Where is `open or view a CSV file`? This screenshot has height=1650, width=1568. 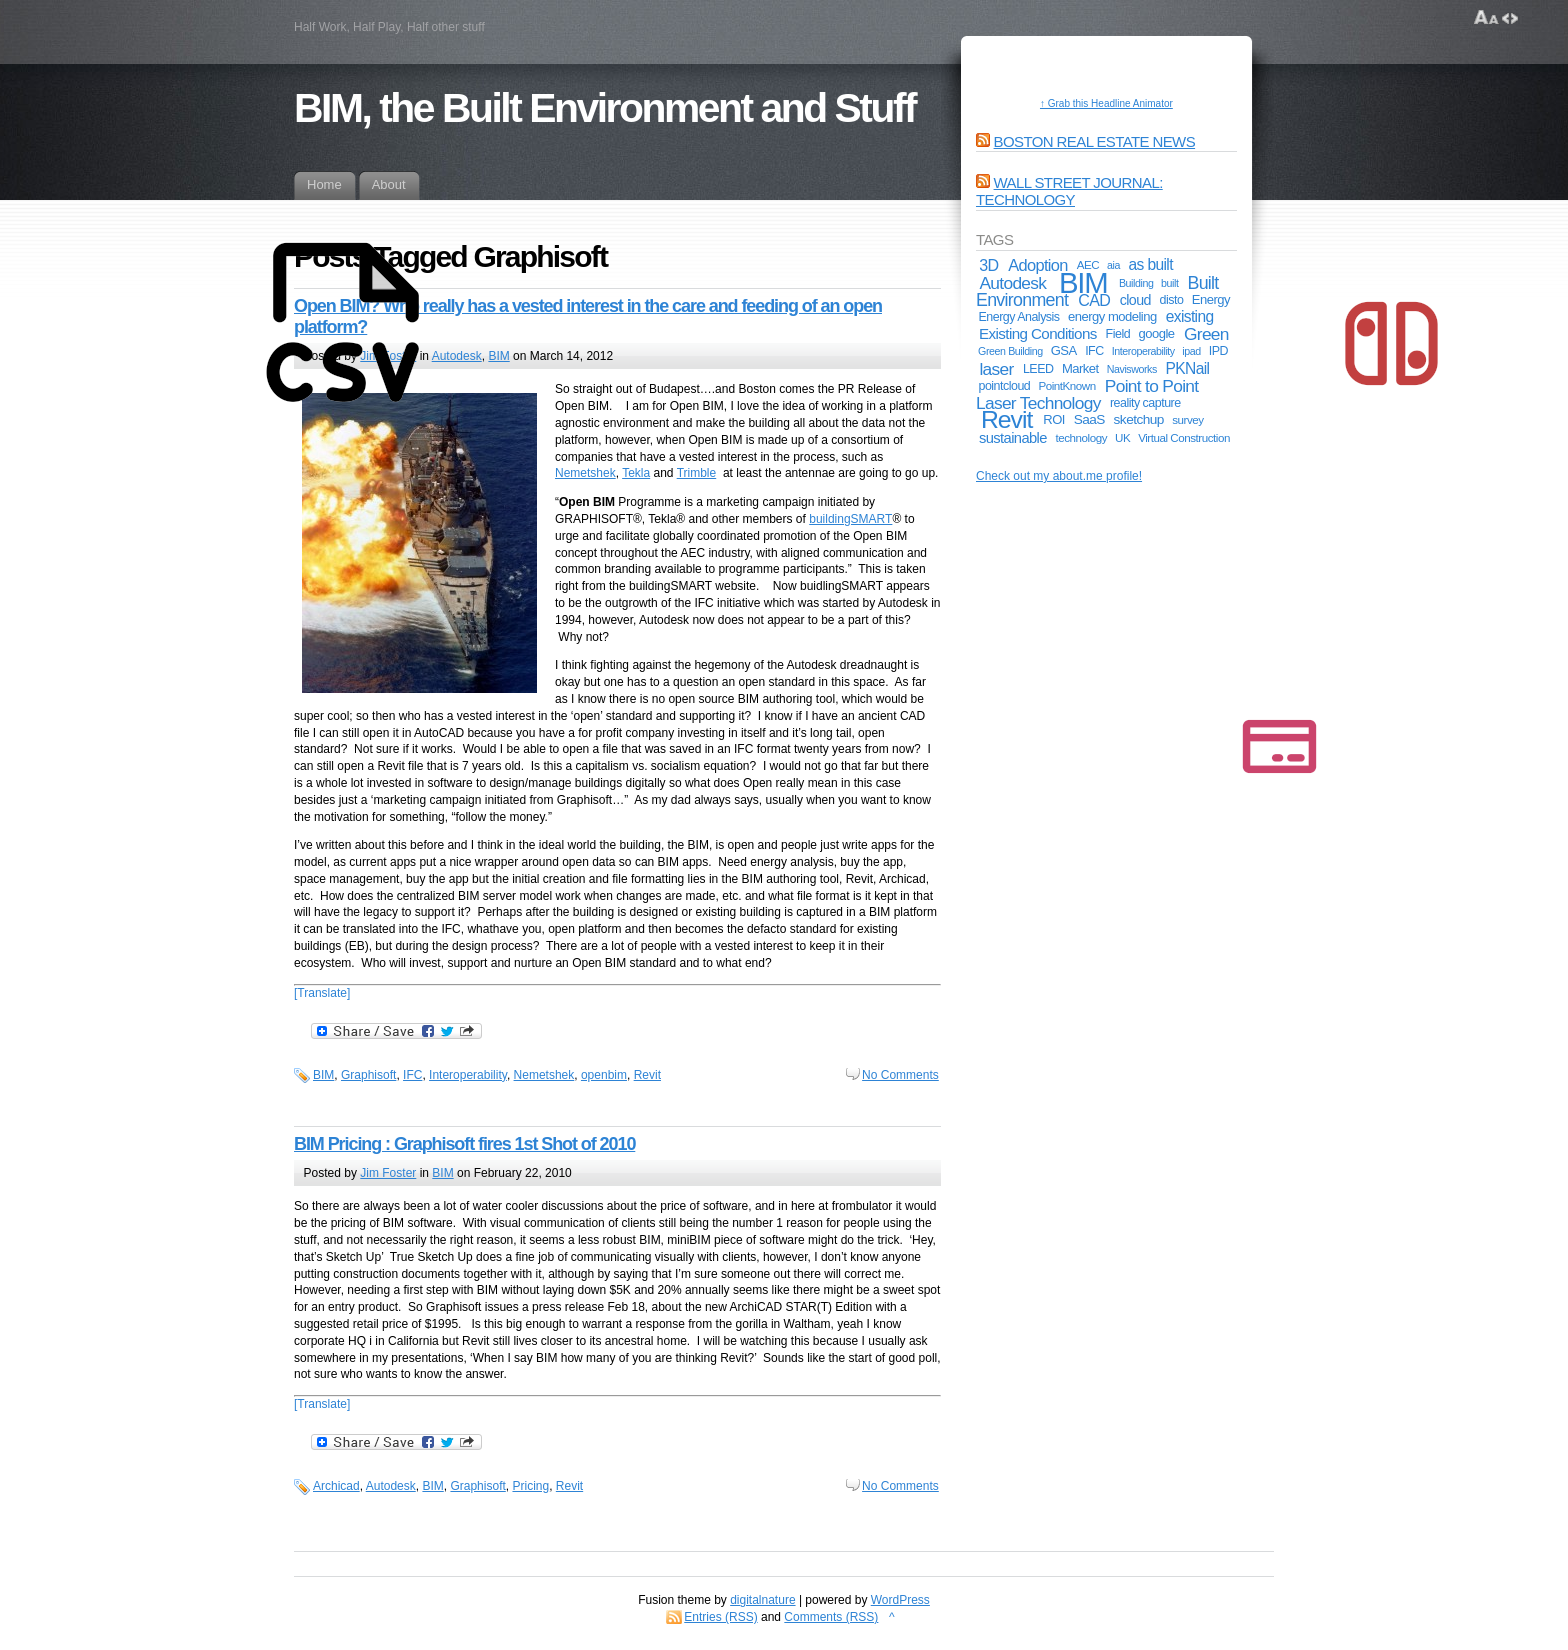 open or view a CSV file is located at coordinates (346, 329).